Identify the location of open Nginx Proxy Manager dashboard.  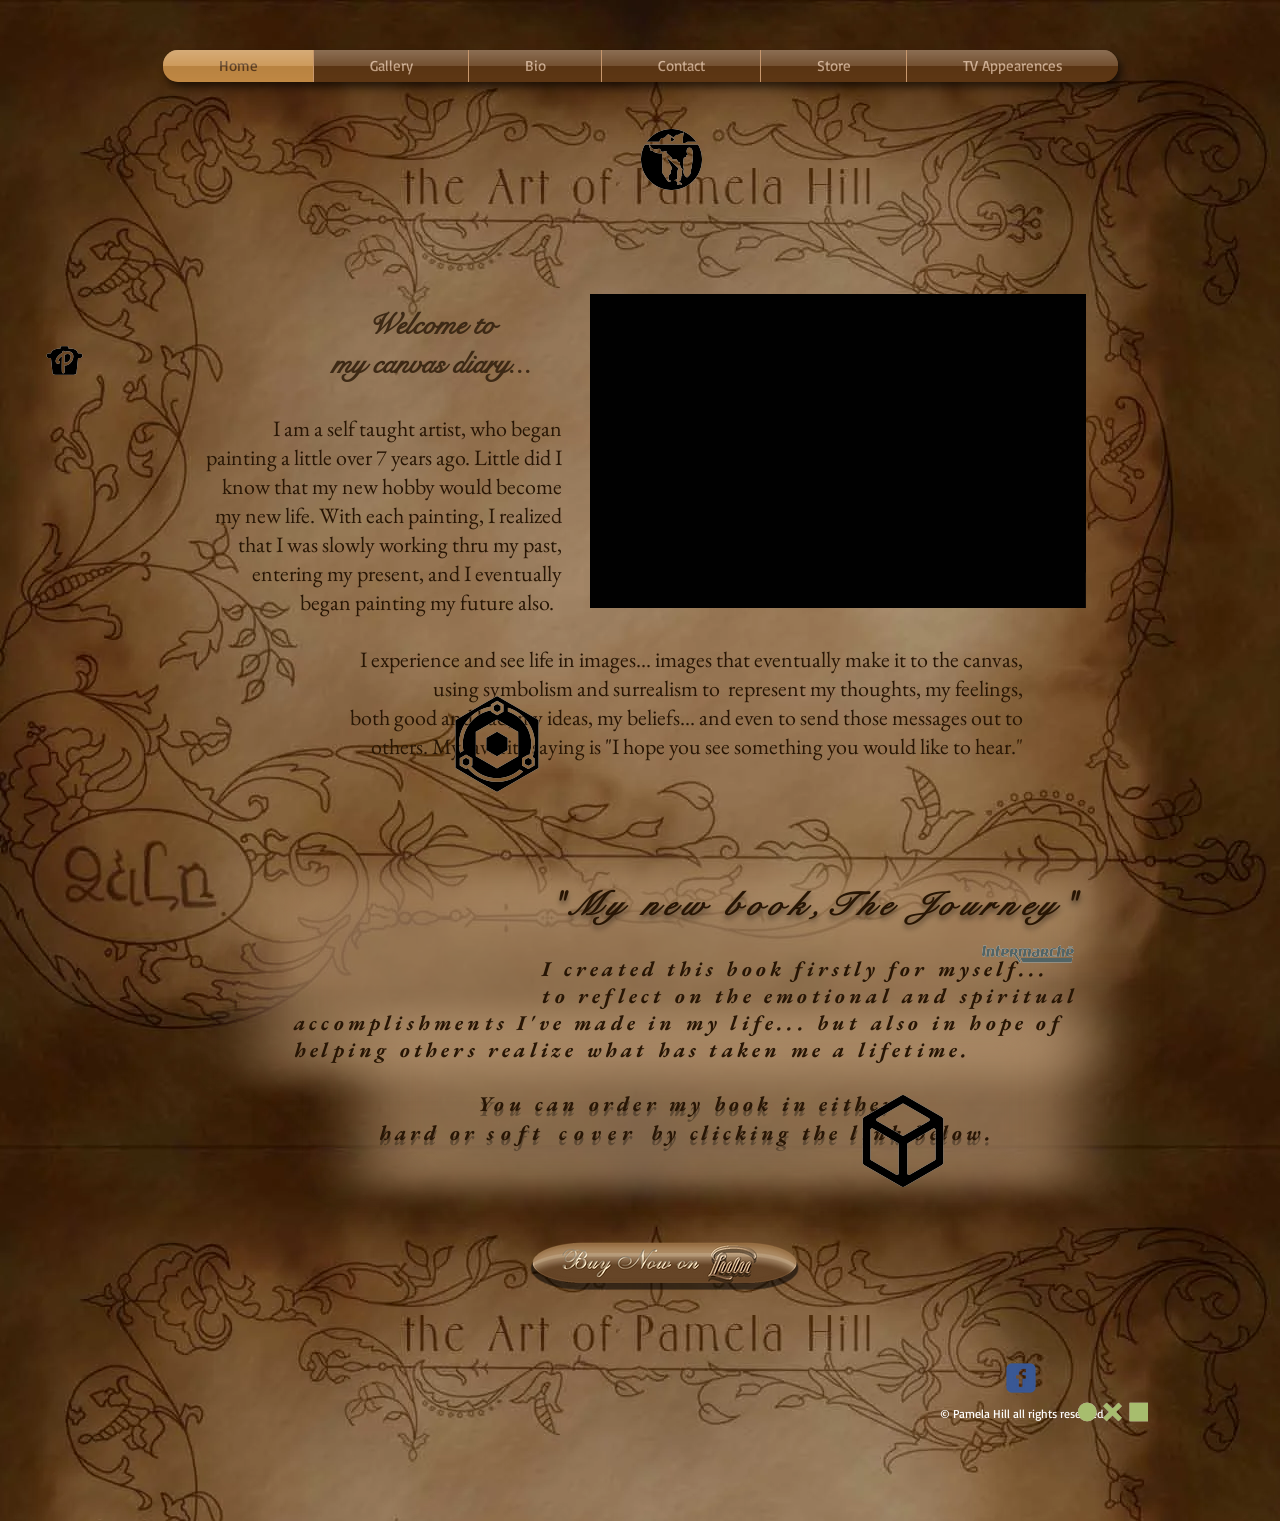
(497, 744).